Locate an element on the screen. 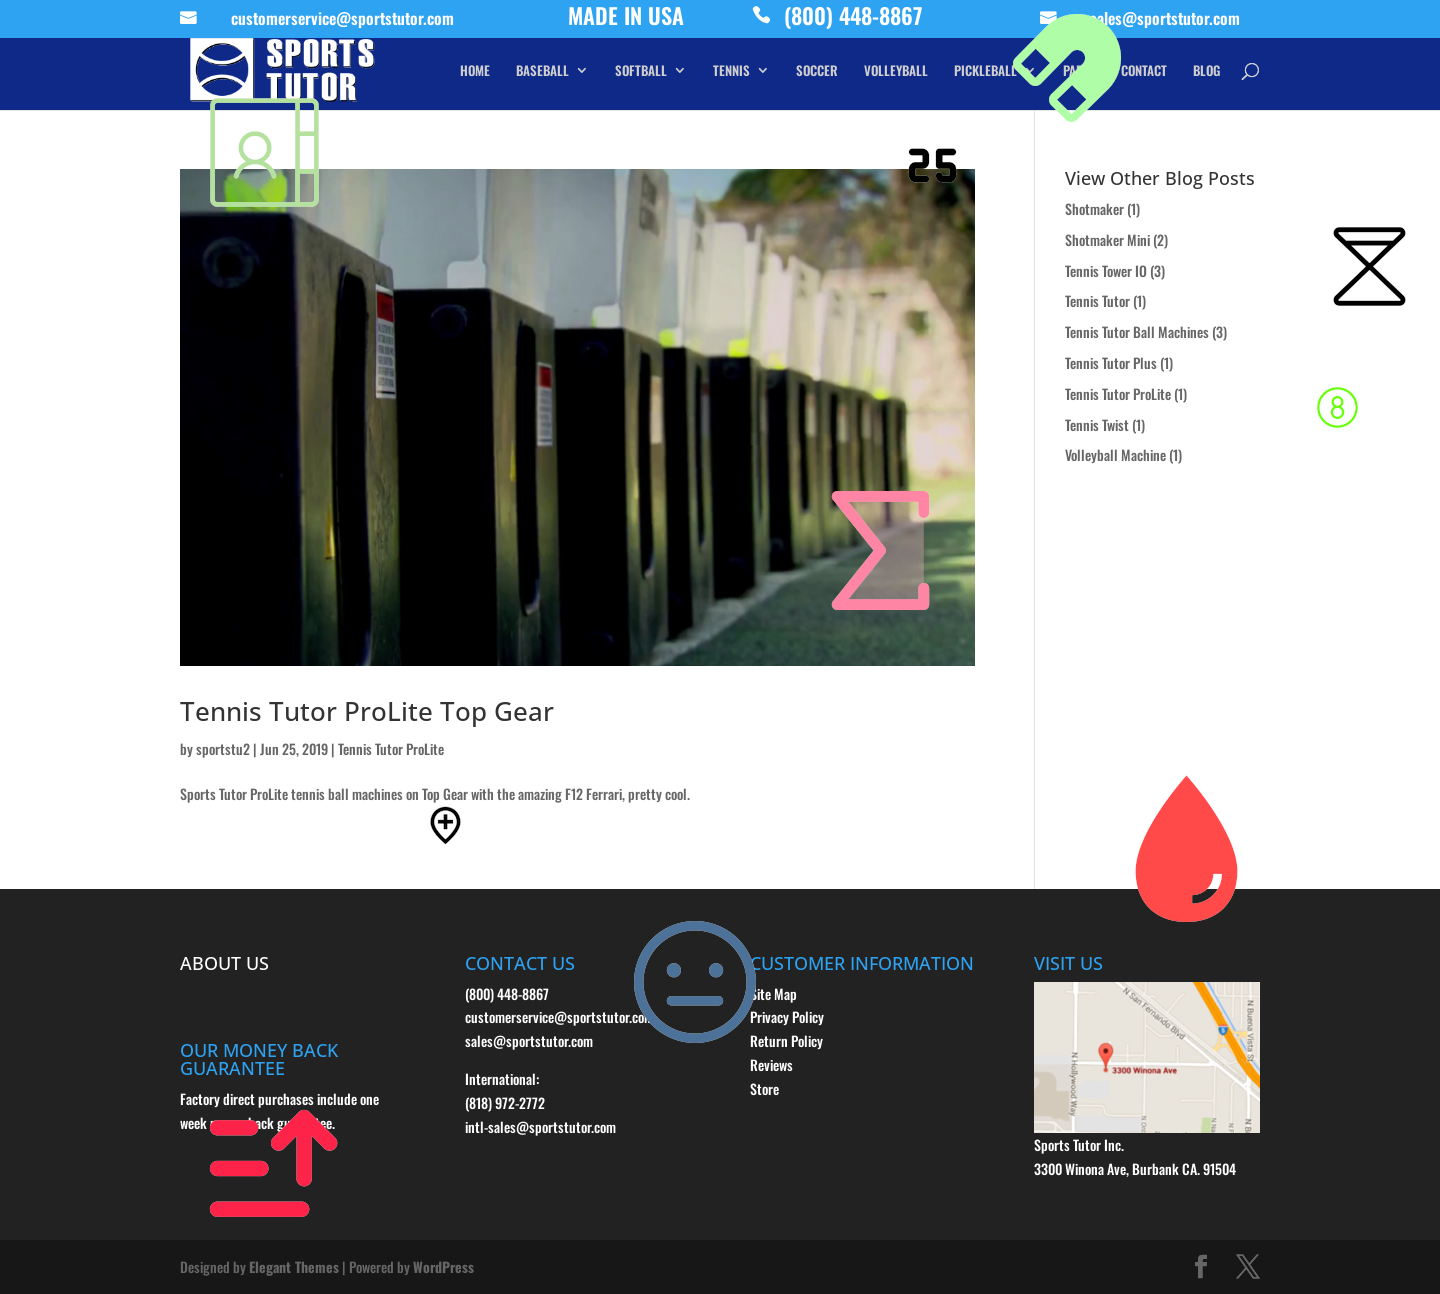 The image size is (1440, 1294). indicates 25 items or notifications is located at coordinates (932, 165).